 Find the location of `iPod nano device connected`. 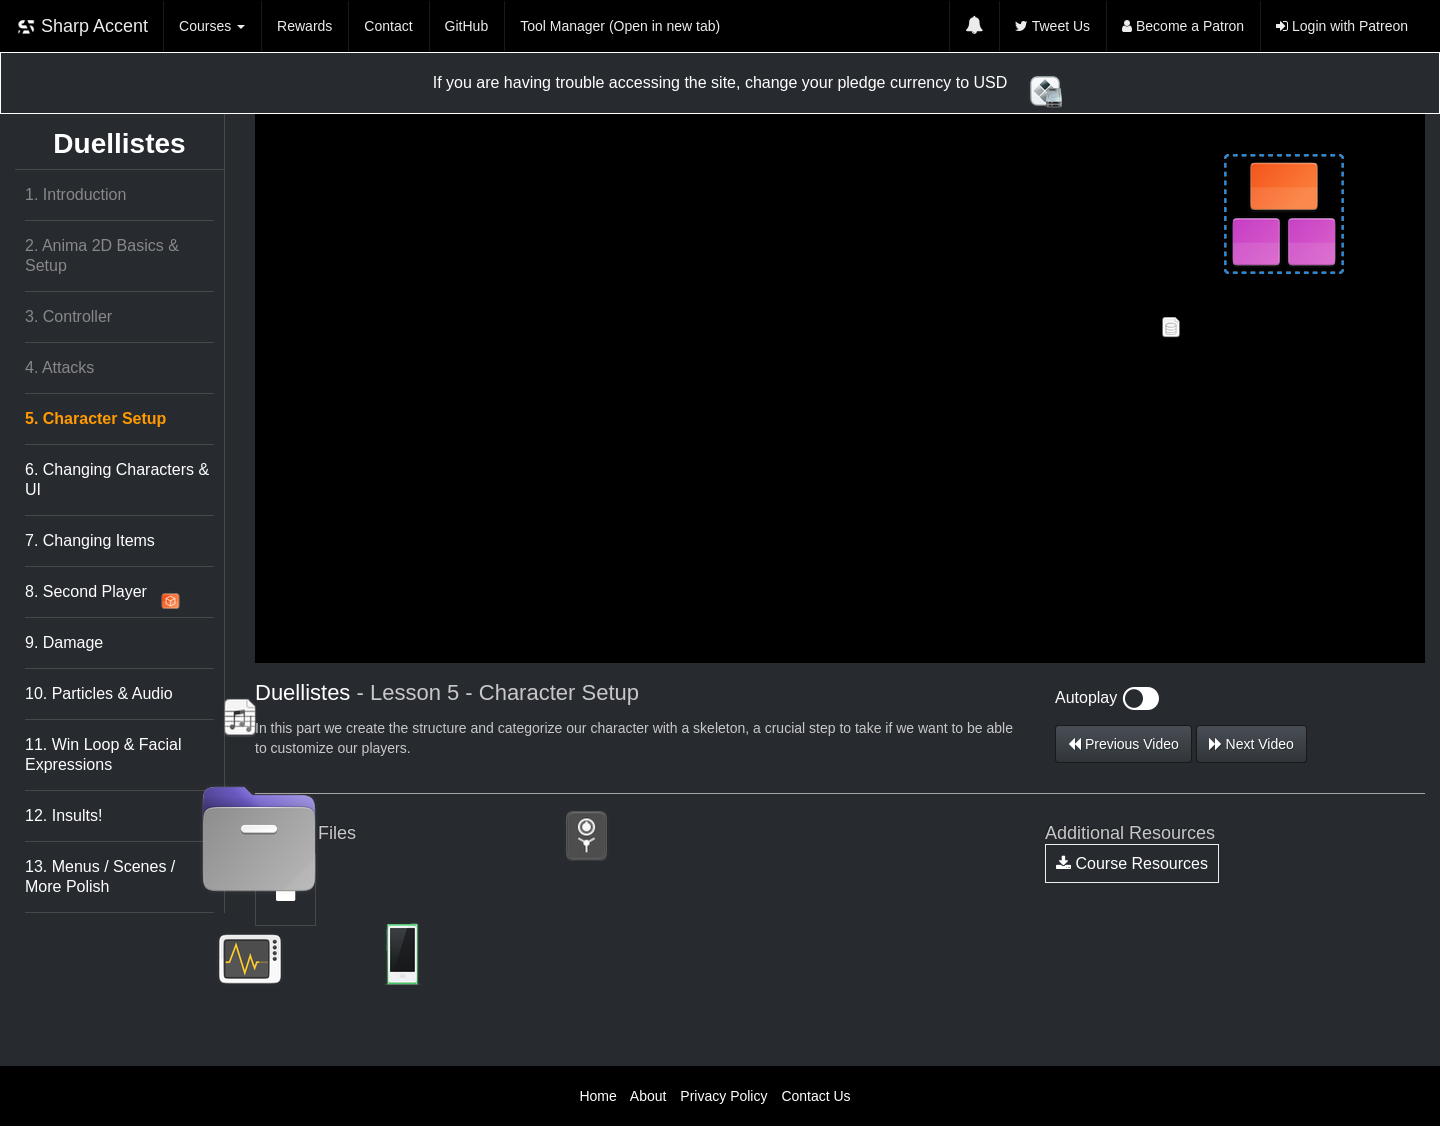

iPod nano device connected is located at coordinates (402, 954).